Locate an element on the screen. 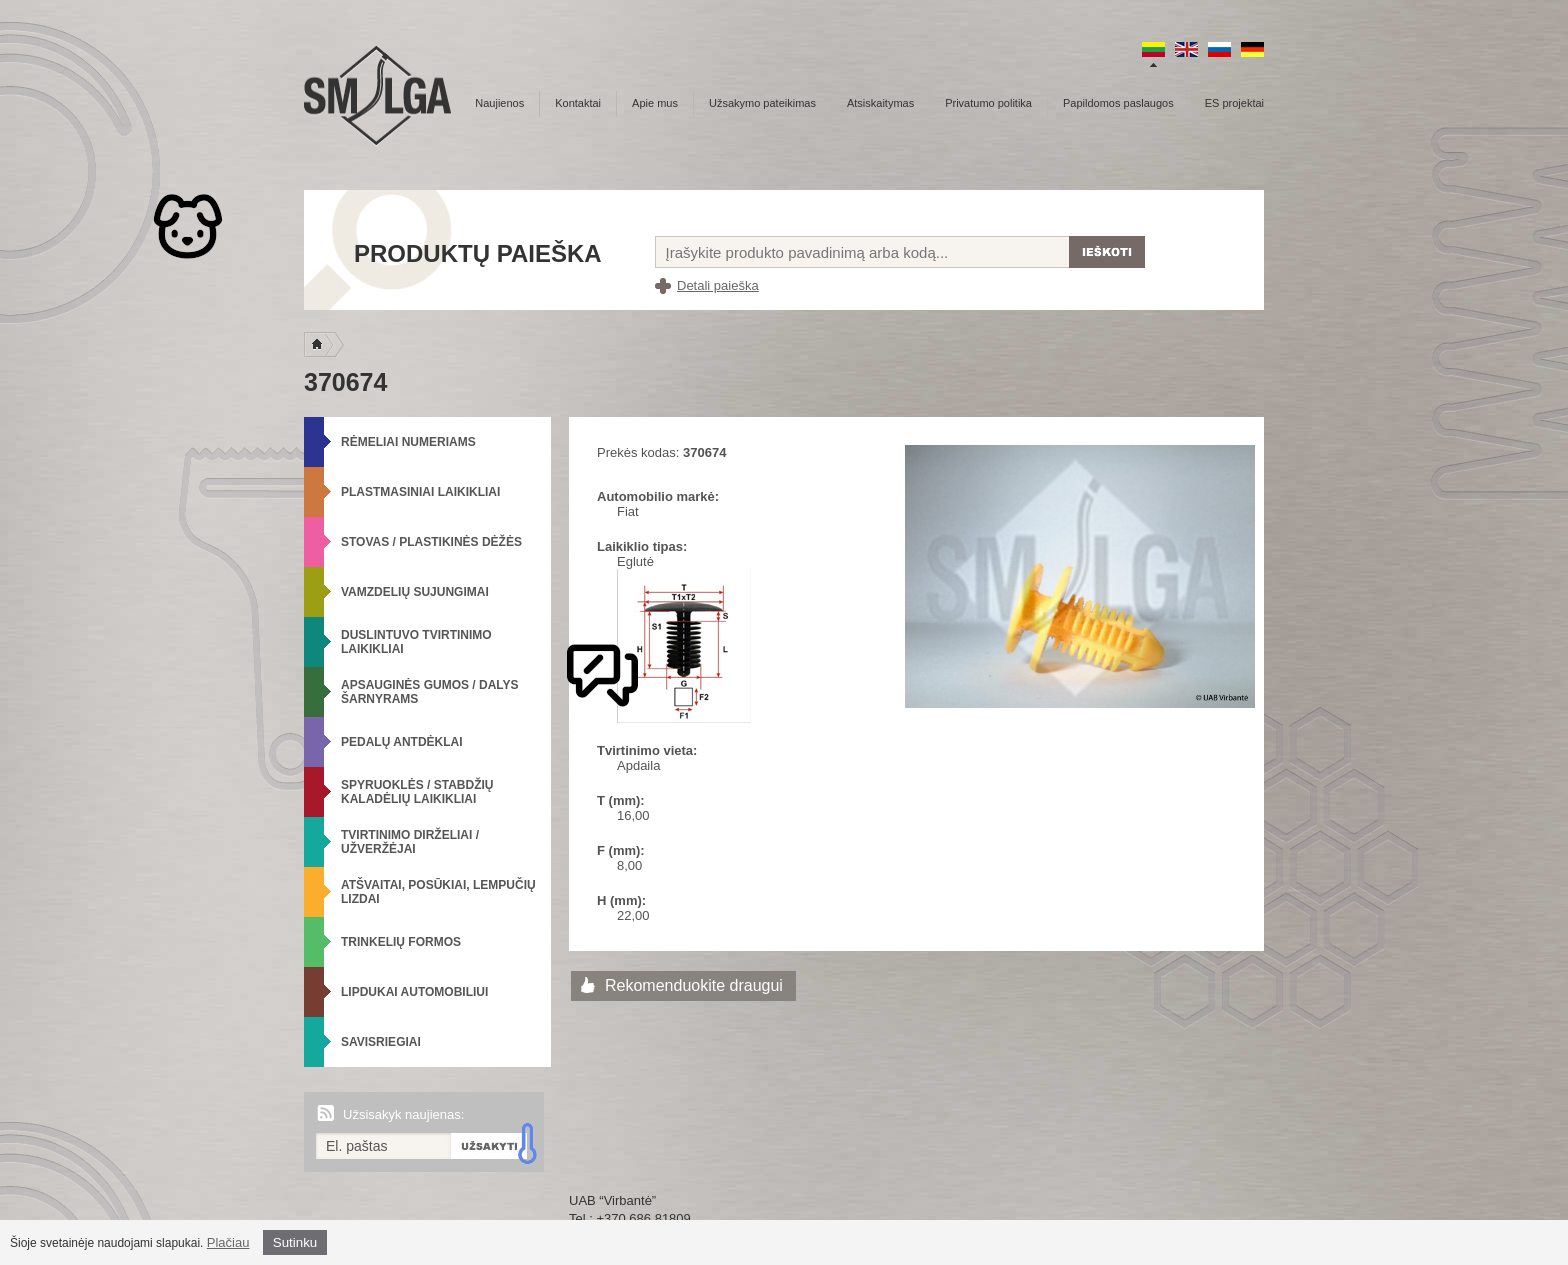 This screenshot has width=1568, height=1265. indicates a duplicate discussion thread is located at coordinates (602, 675).